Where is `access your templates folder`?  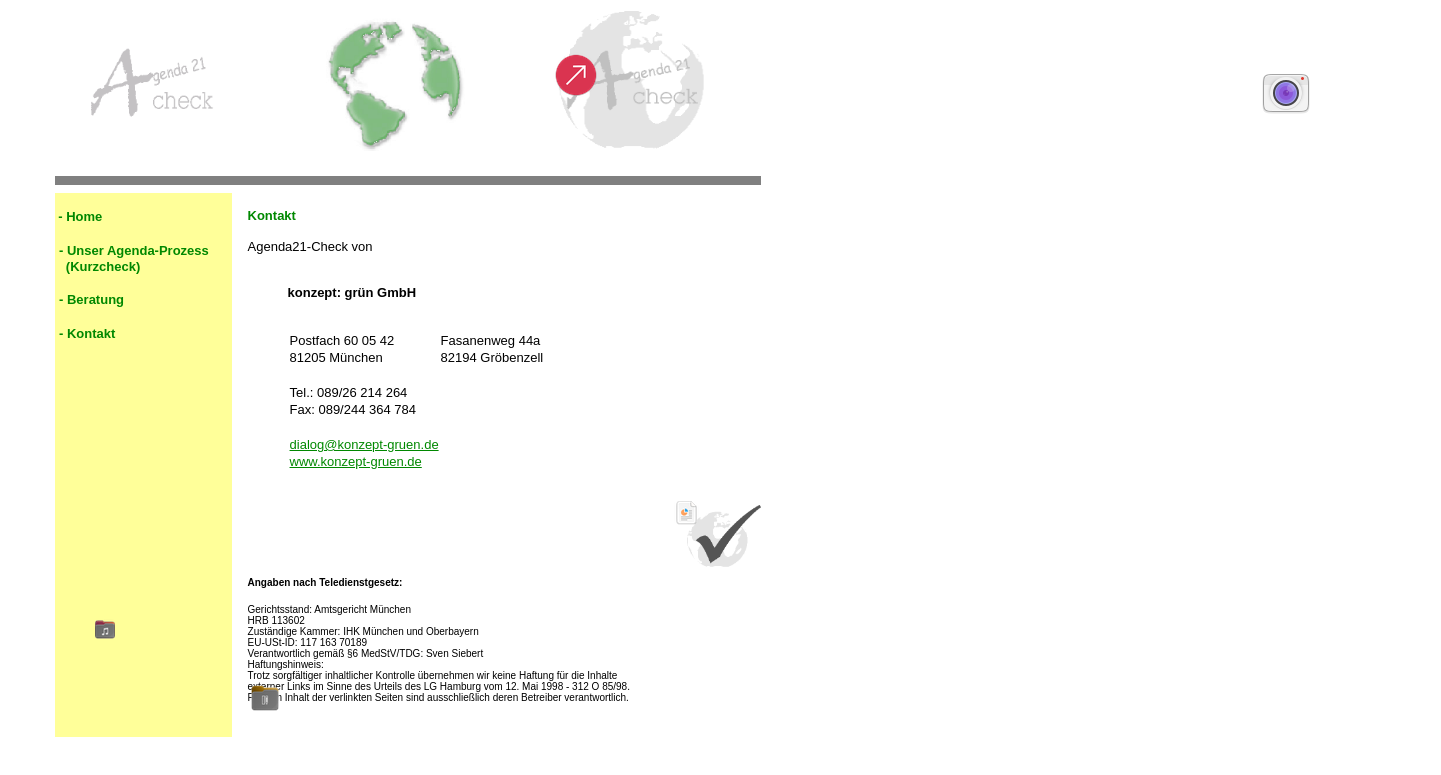
access your templates folder is located at coordinates (265, 698).